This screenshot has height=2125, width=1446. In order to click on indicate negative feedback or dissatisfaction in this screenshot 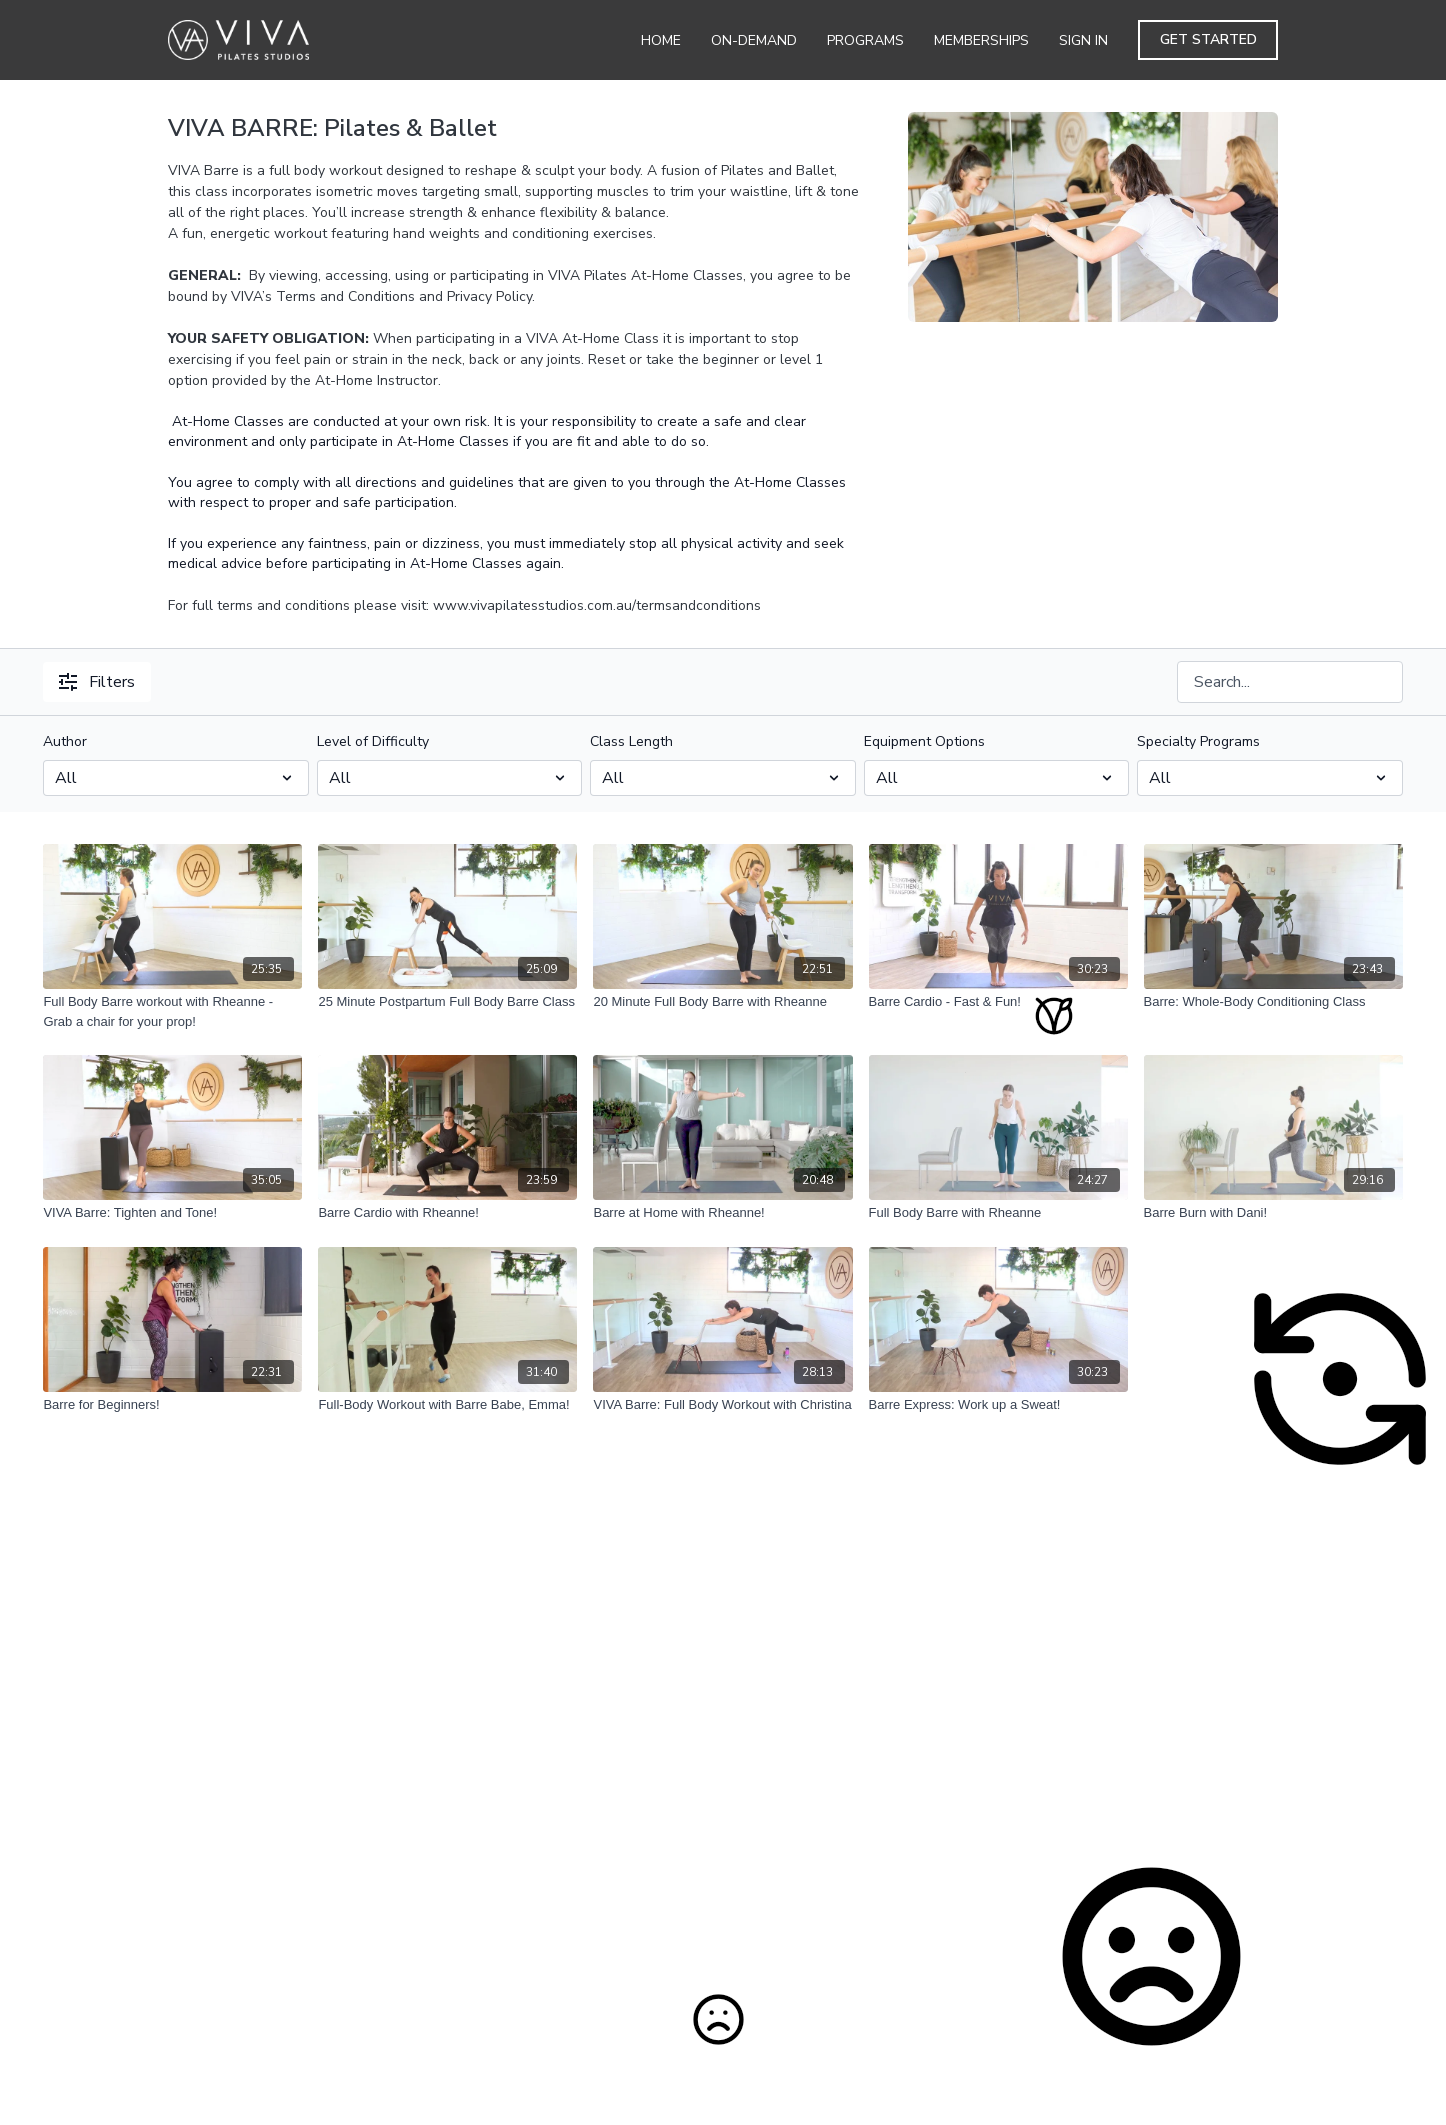, I will do `click(1151, 1956)`.